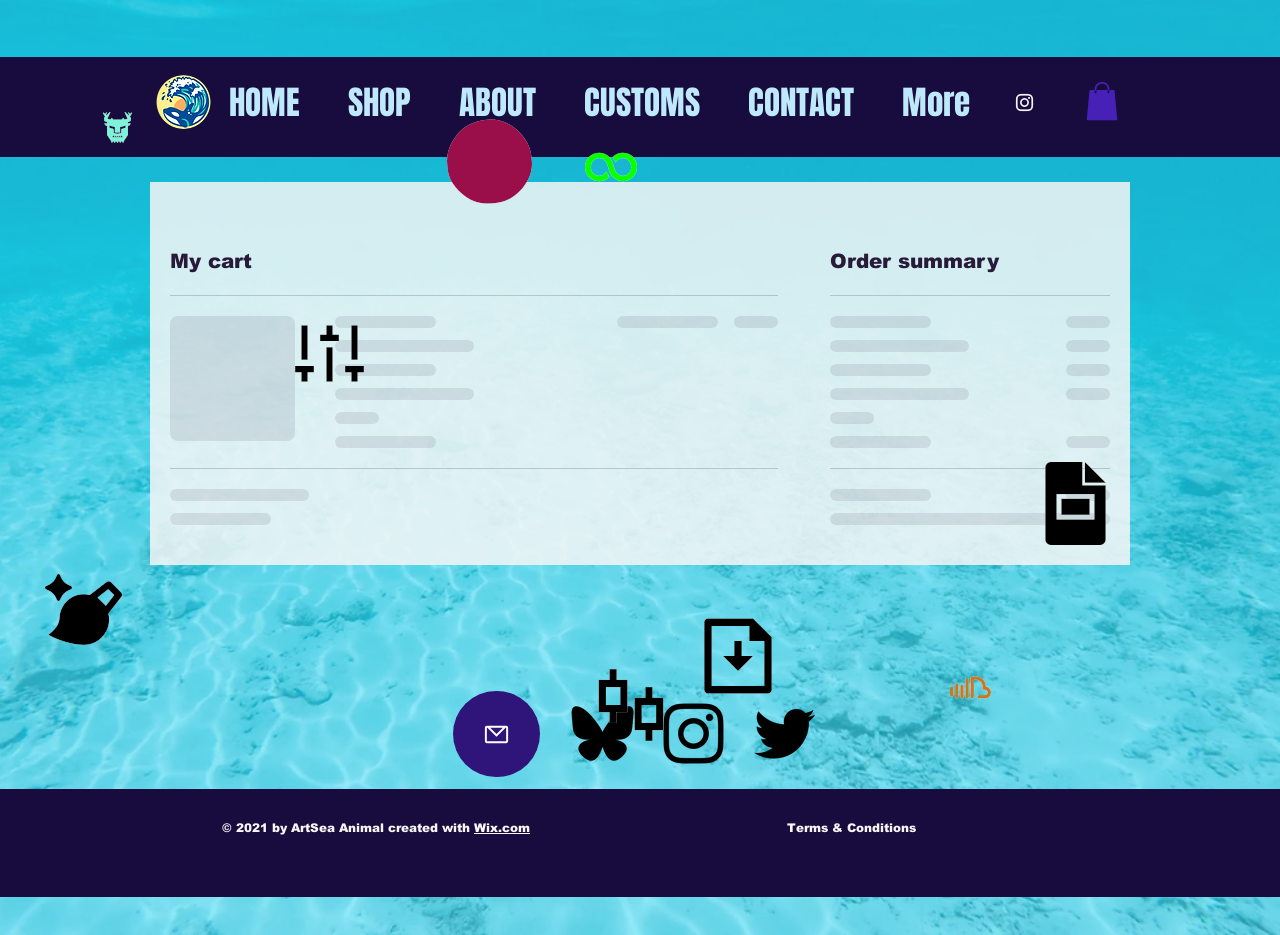  I want to click on turso database service logo, so click(117, 127).